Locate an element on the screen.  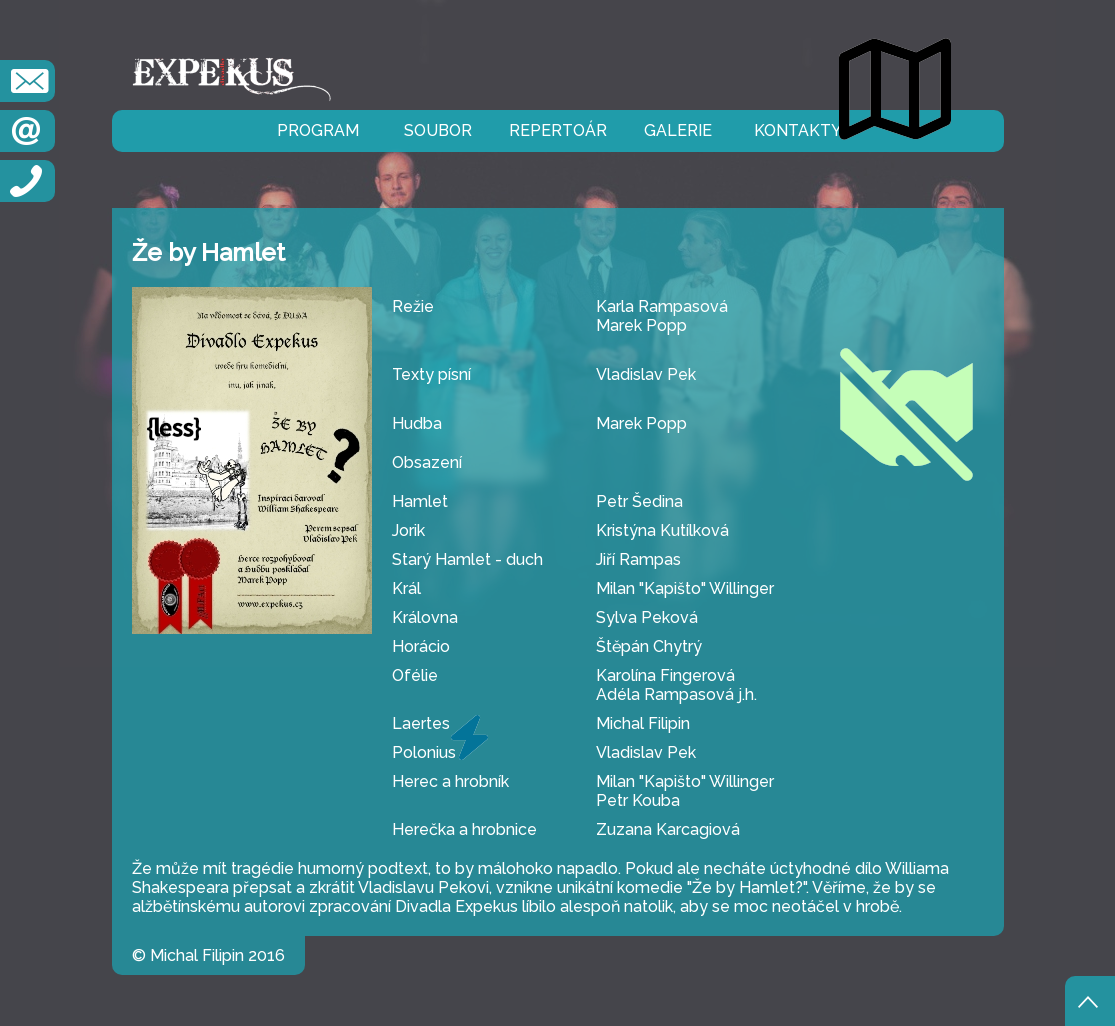
less css preprocessor logo is located at coordinates (174, 429).